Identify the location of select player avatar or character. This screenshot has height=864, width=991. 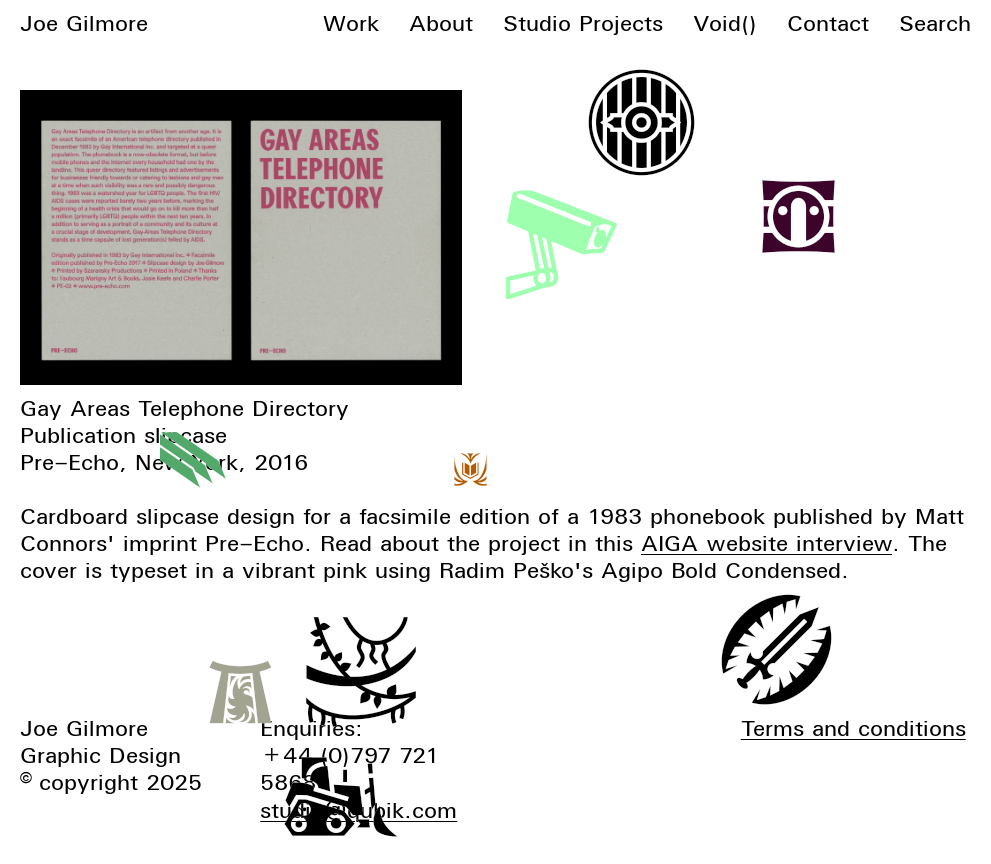
(798, 216).